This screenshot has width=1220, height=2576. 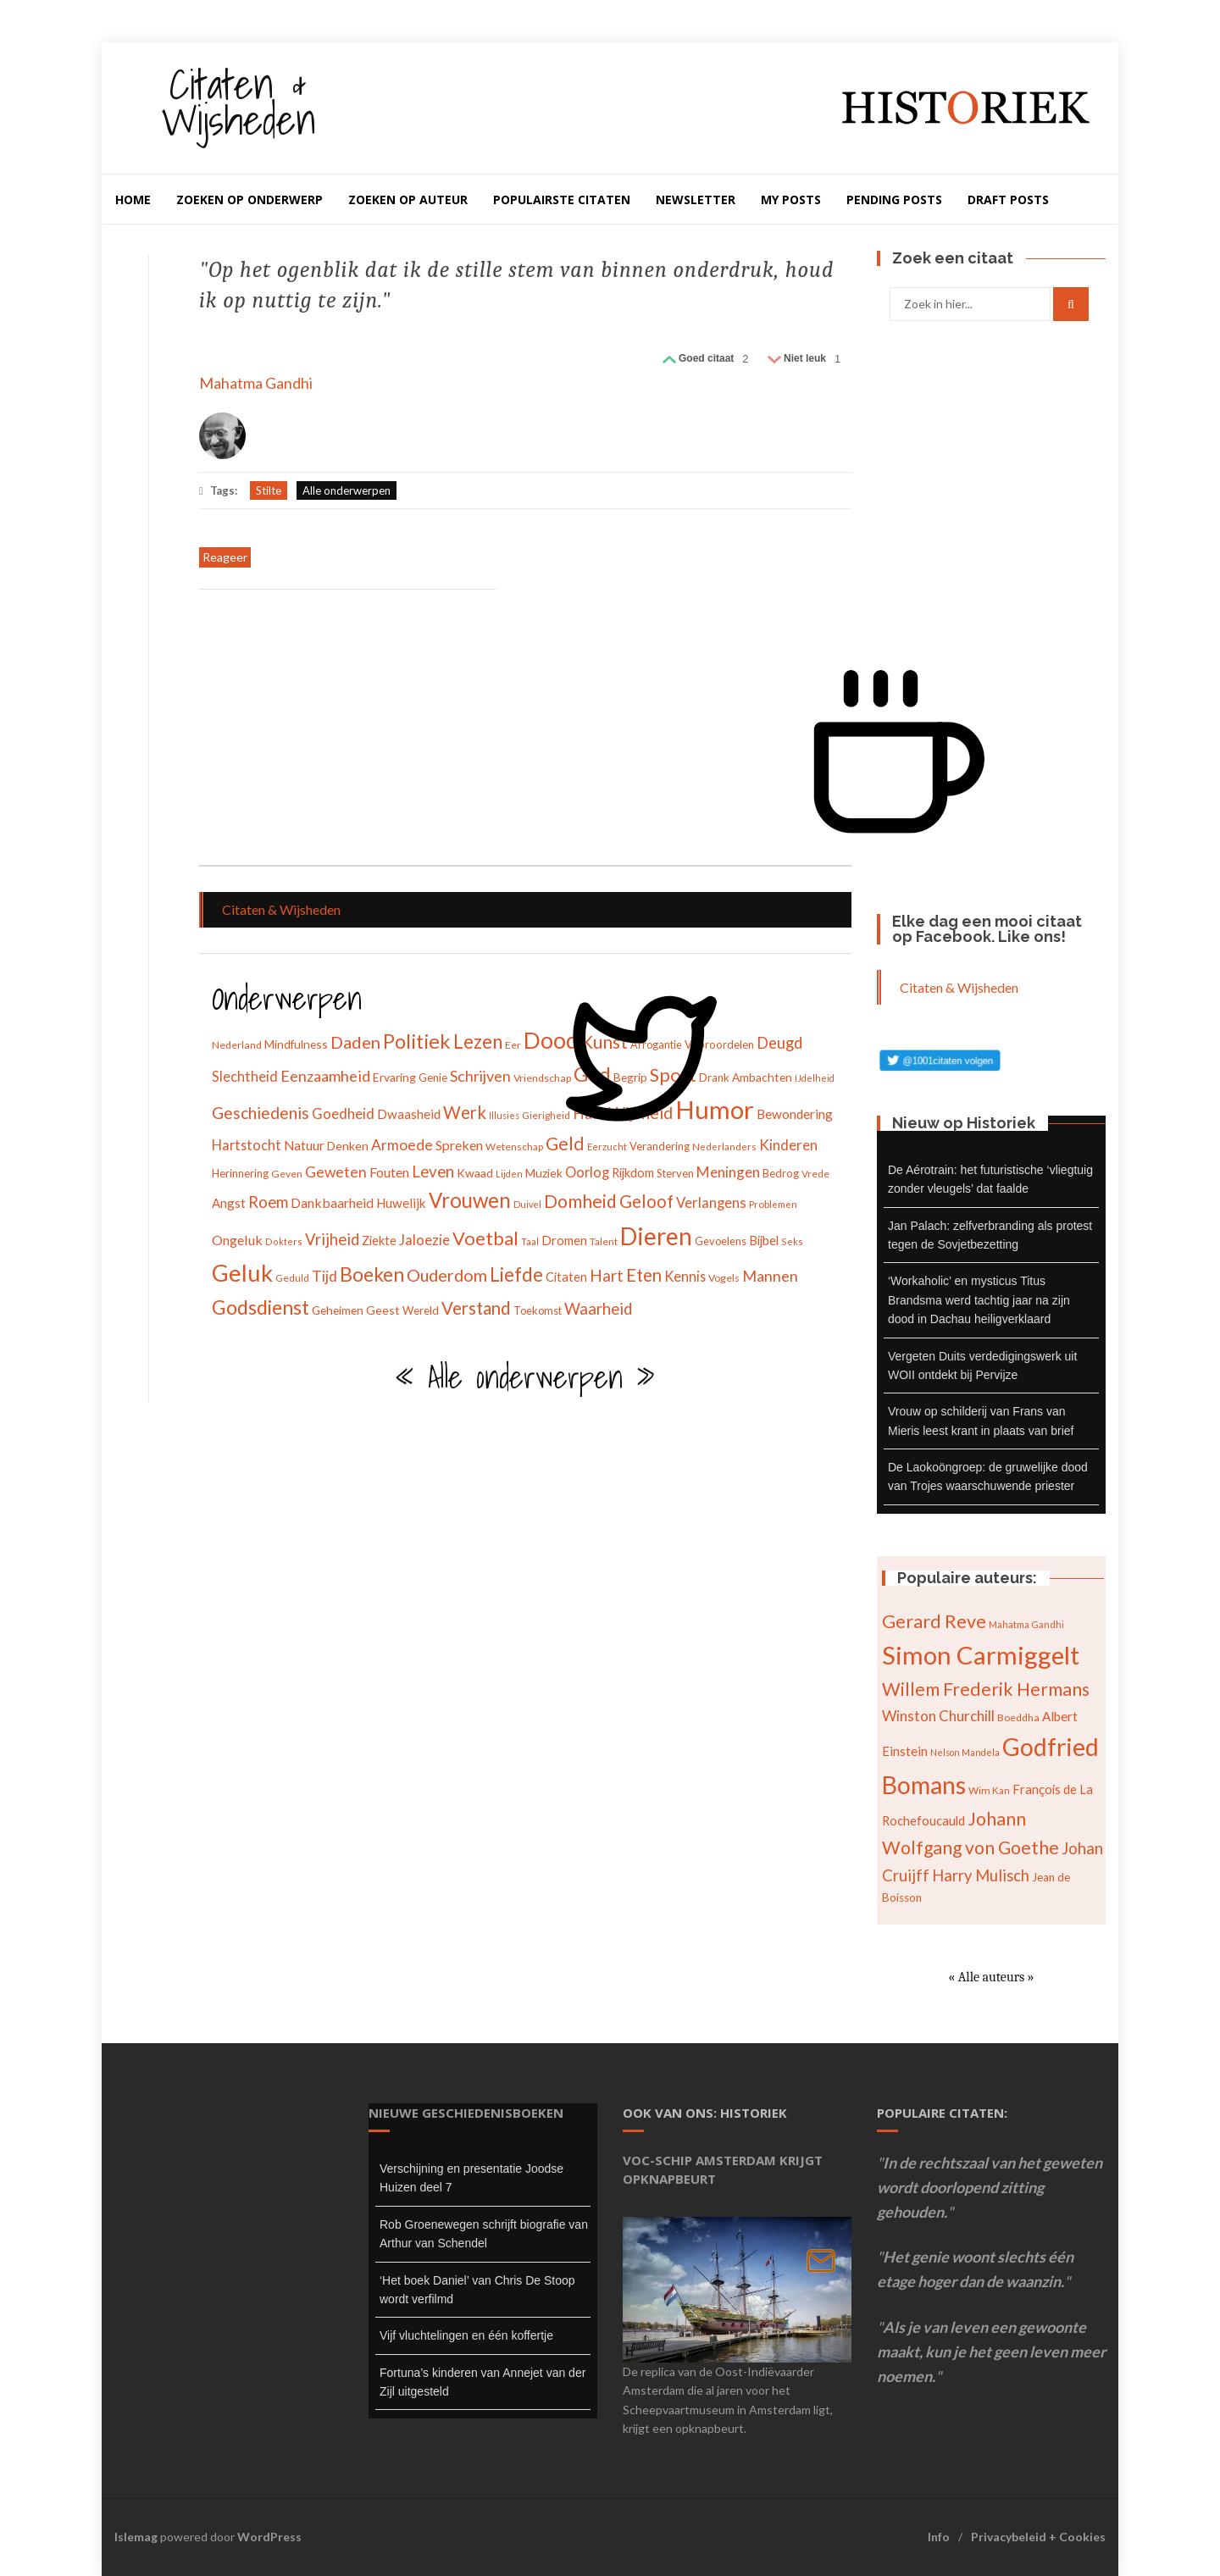 I want to click on open Twitter app or profile, so click(x=641, y=1059).